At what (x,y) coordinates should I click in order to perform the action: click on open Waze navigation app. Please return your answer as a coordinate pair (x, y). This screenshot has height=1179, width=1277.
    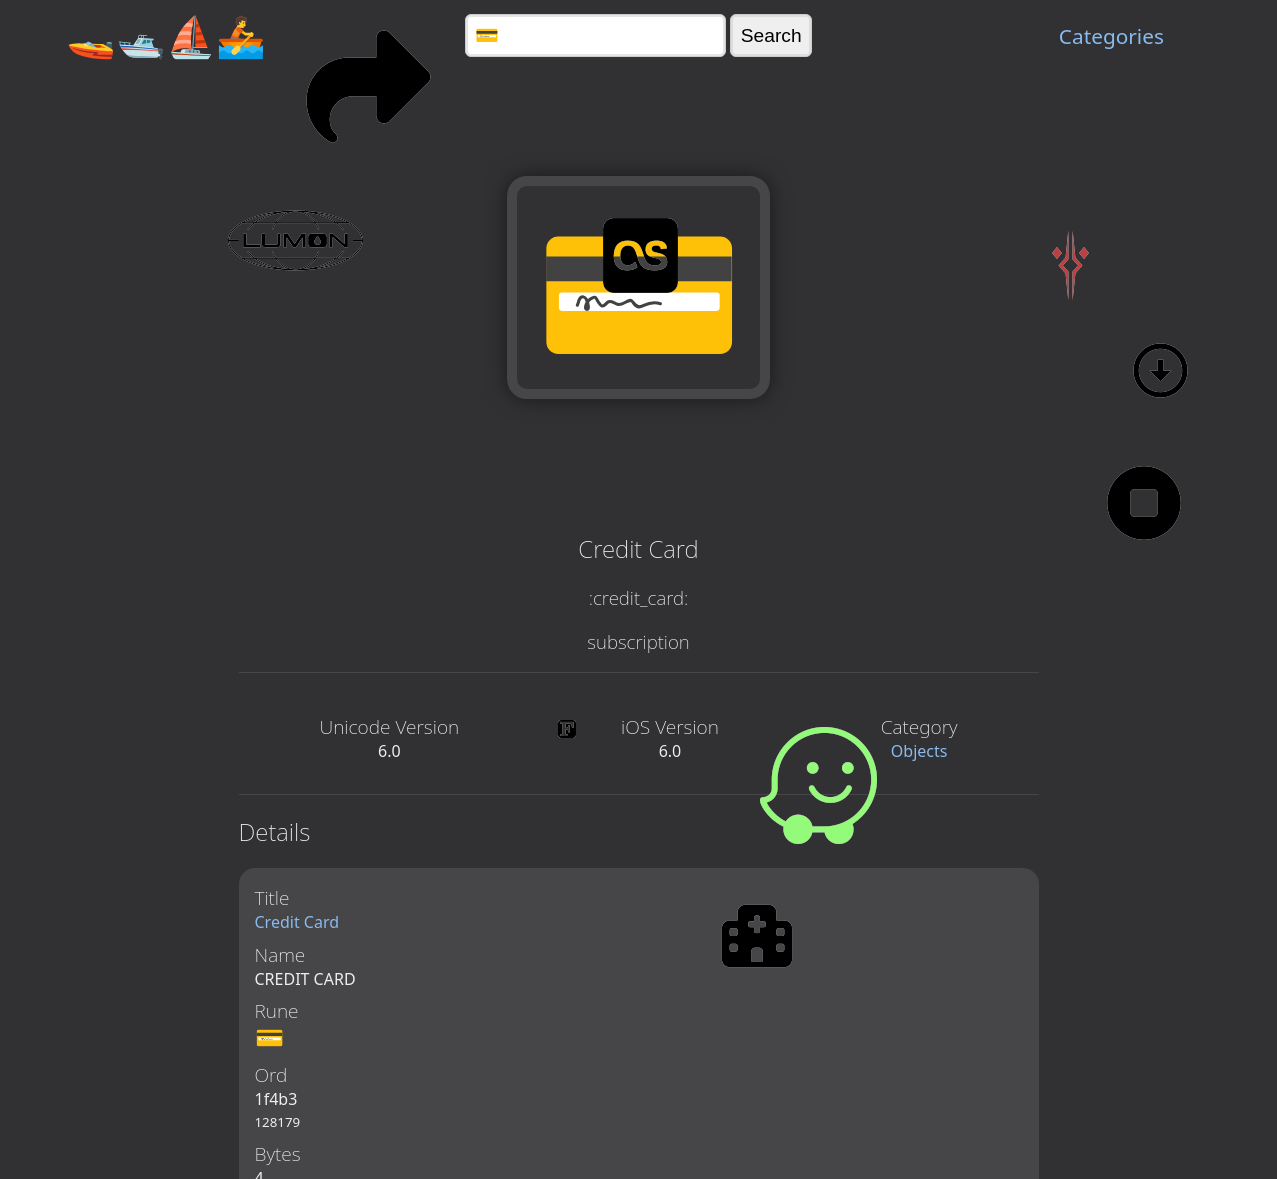
    Looking at the image, I should click on (818, 785).